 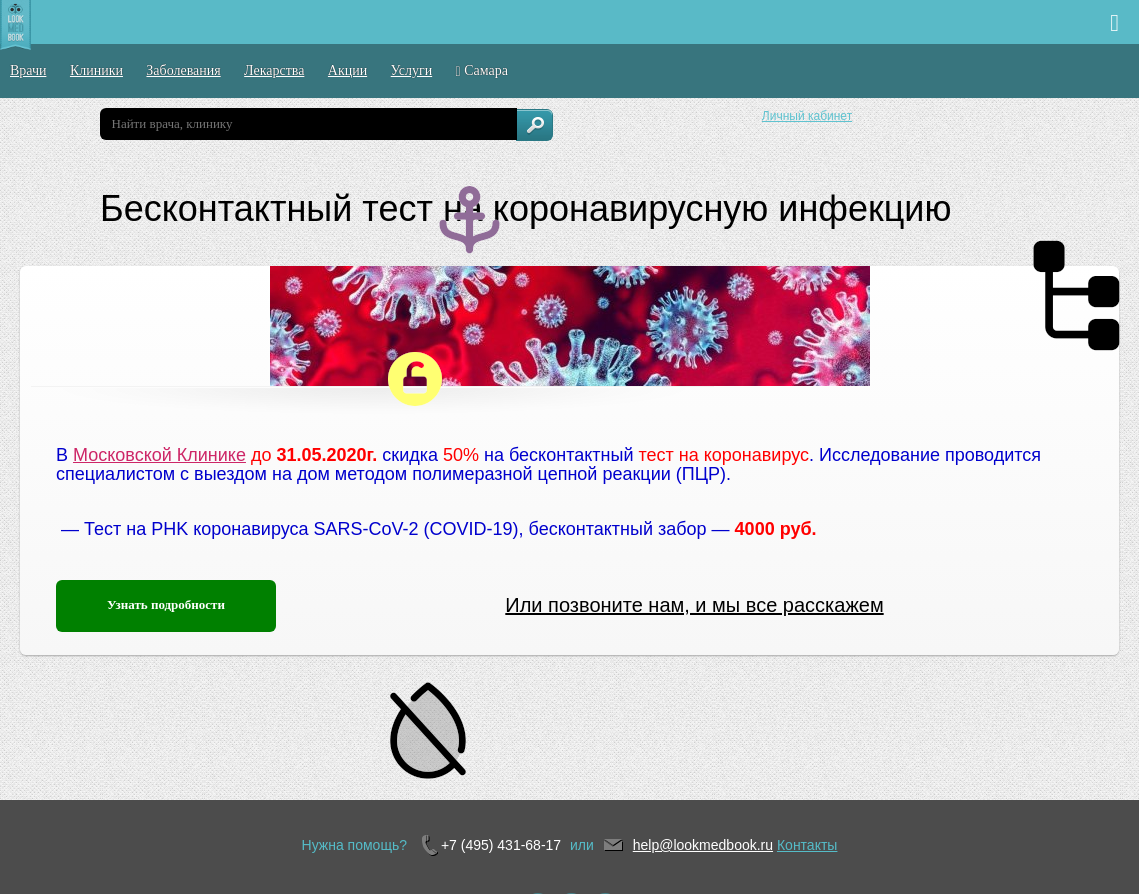 I want to click on view public feed content, so click(x=415, y=379).